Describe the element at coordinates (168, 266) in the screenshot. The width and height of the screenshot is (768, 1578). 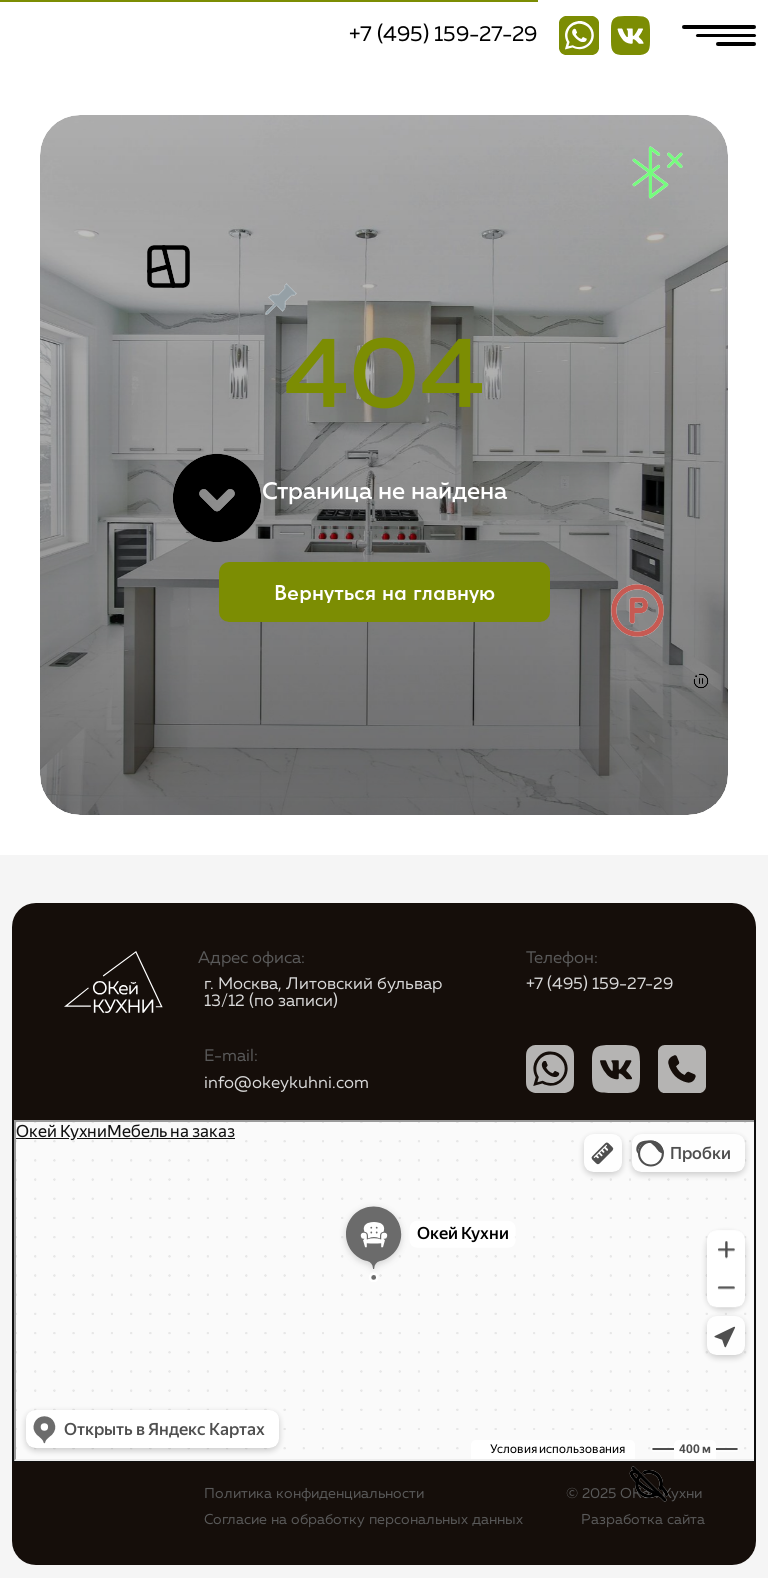
I see `switch to collage layout view` at that location.